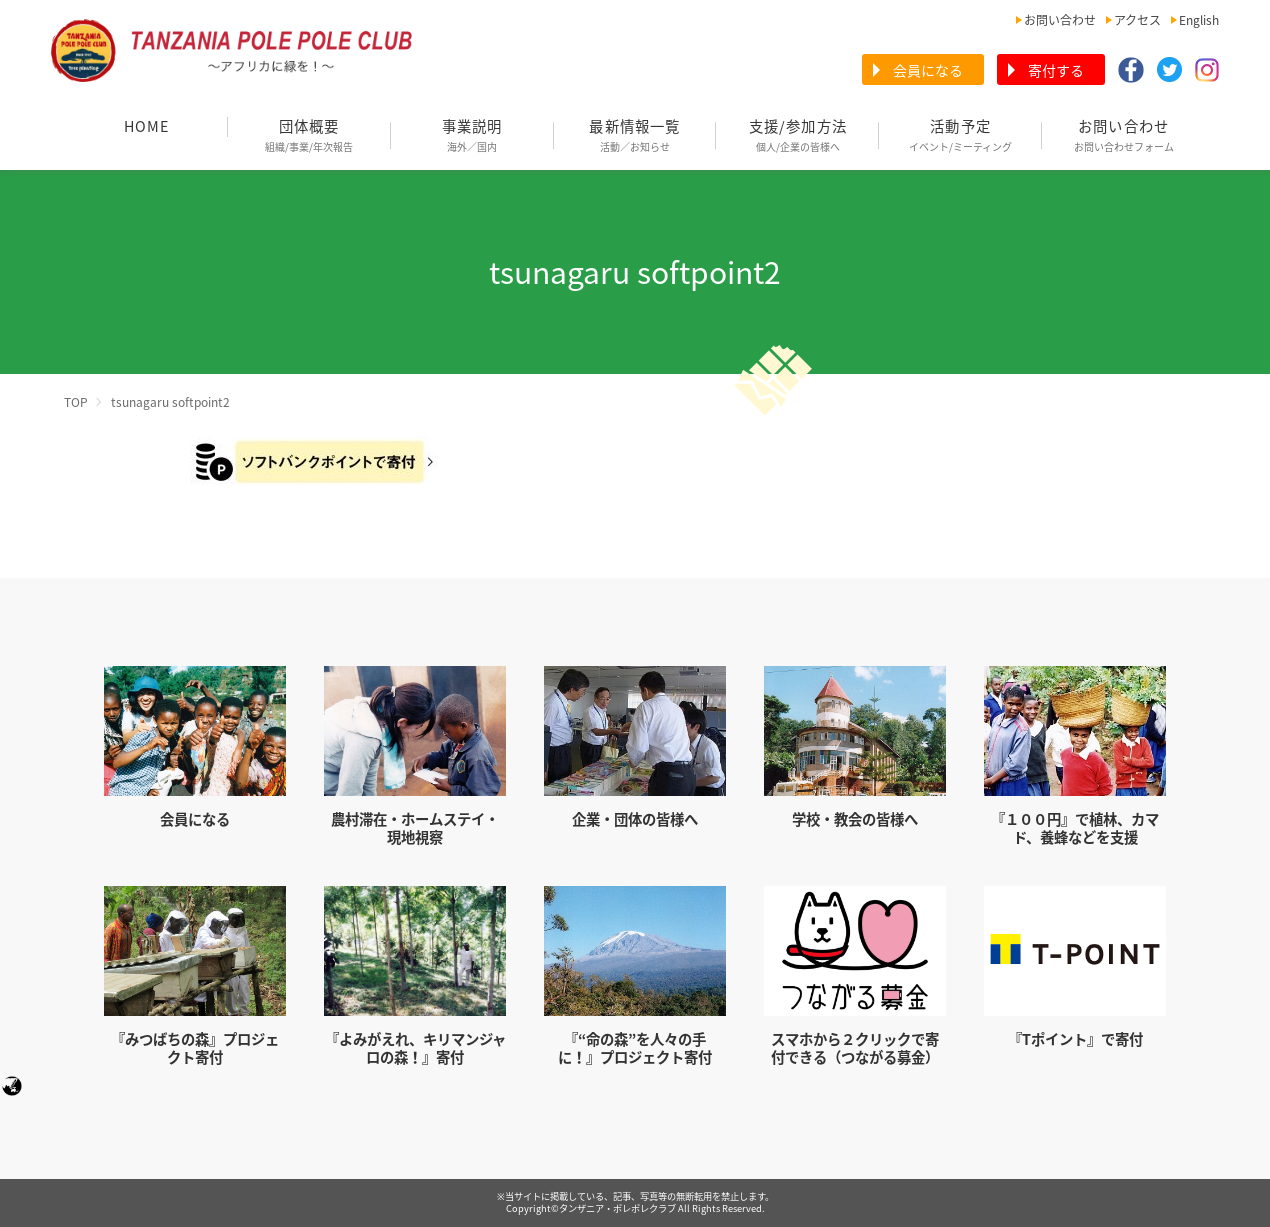 The width and height of the screenshot is (1270, 1227). Describe the element at coordinates (773, 377) in the screenshot. I see `chocolate bar item or consumable in a game` at that location.